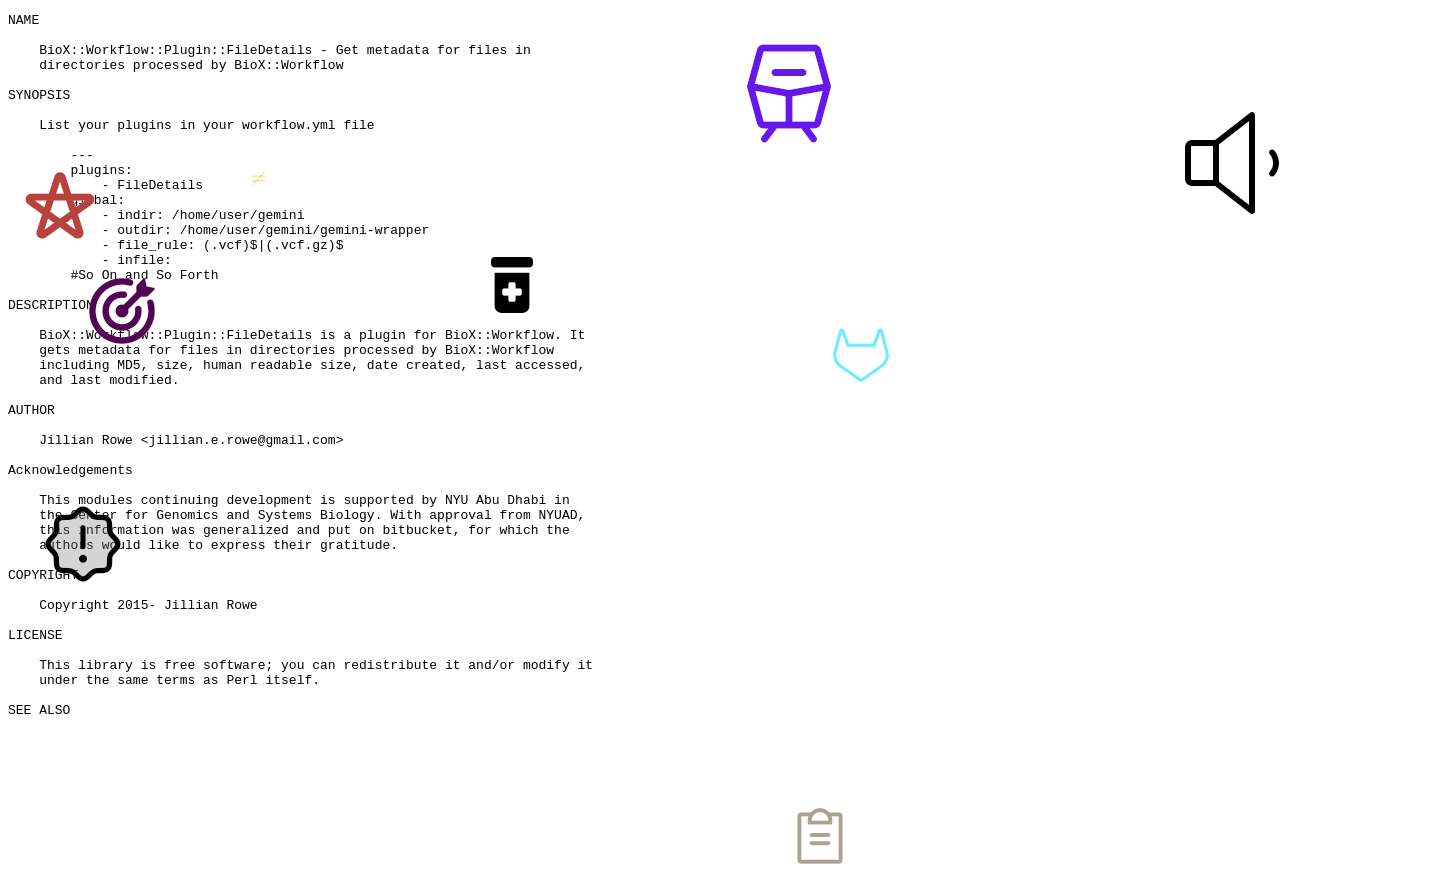 This screenshot has width=1440, height=890. I want to click on view clipboard contents, so click(820, 837).